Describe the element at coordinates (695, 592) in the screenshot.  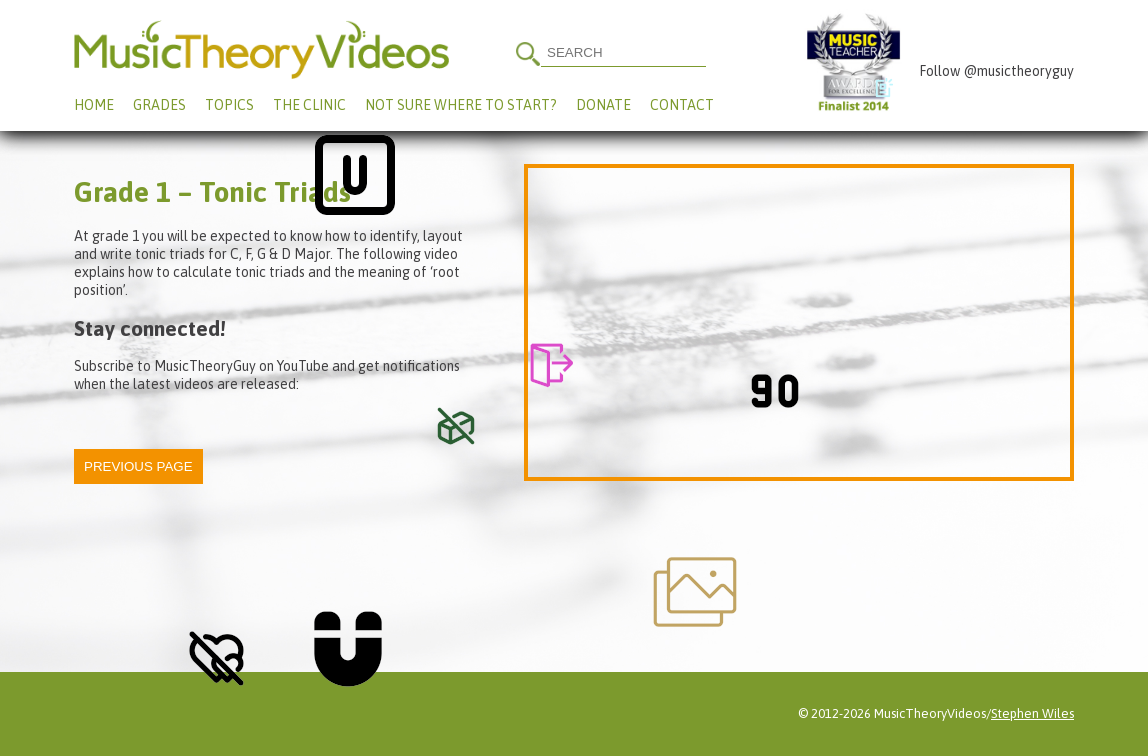
I see `view photo gallery` at that location.